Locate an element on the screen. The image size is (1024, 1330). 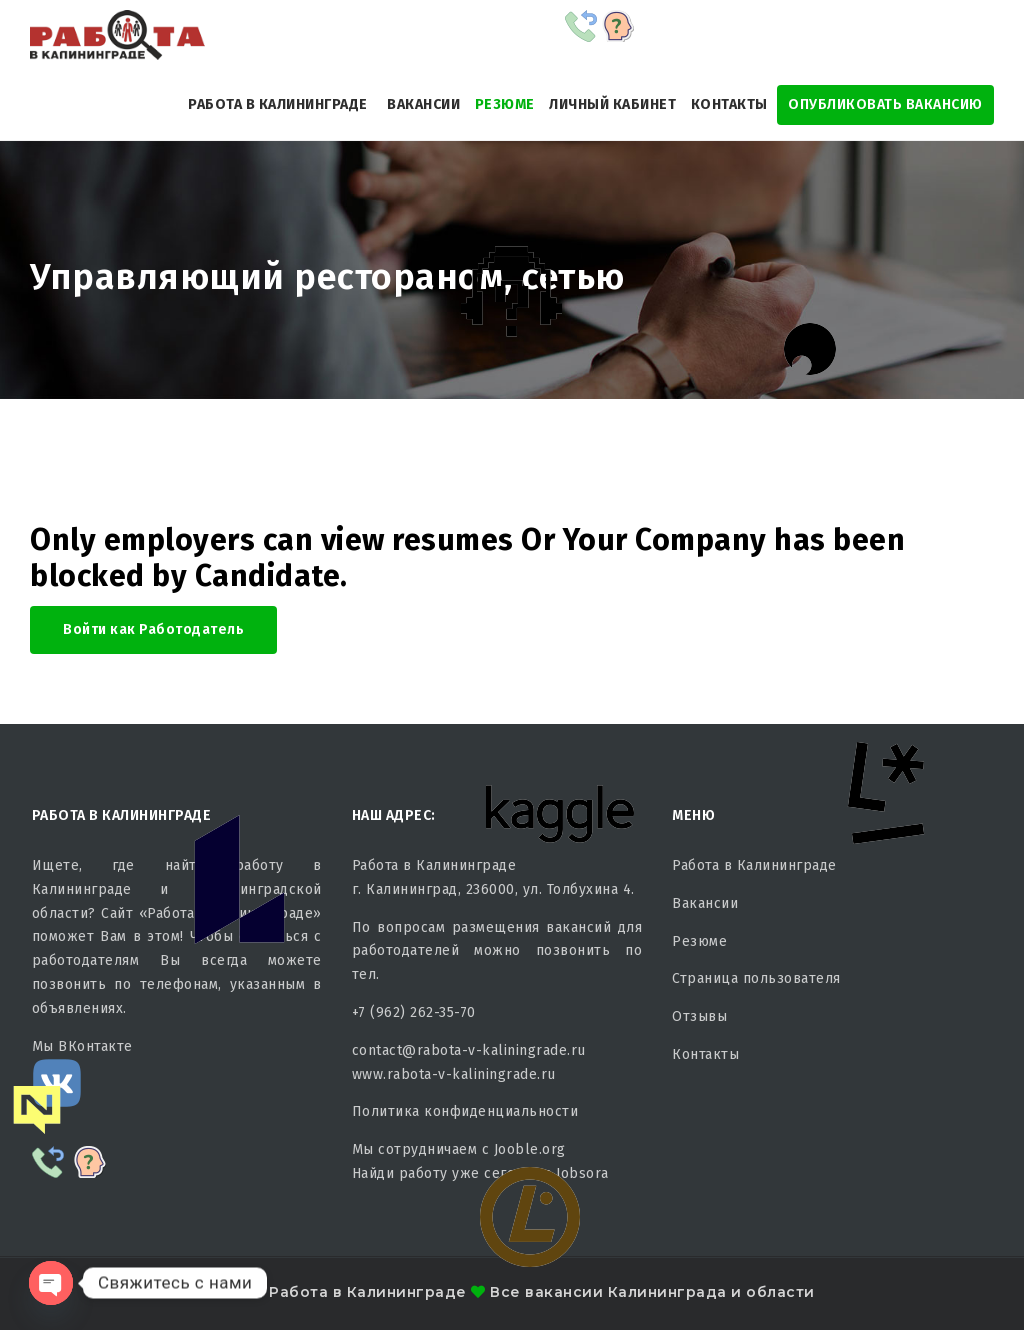
NATS.io messaging system logo is located at coordinates (37, 1110).